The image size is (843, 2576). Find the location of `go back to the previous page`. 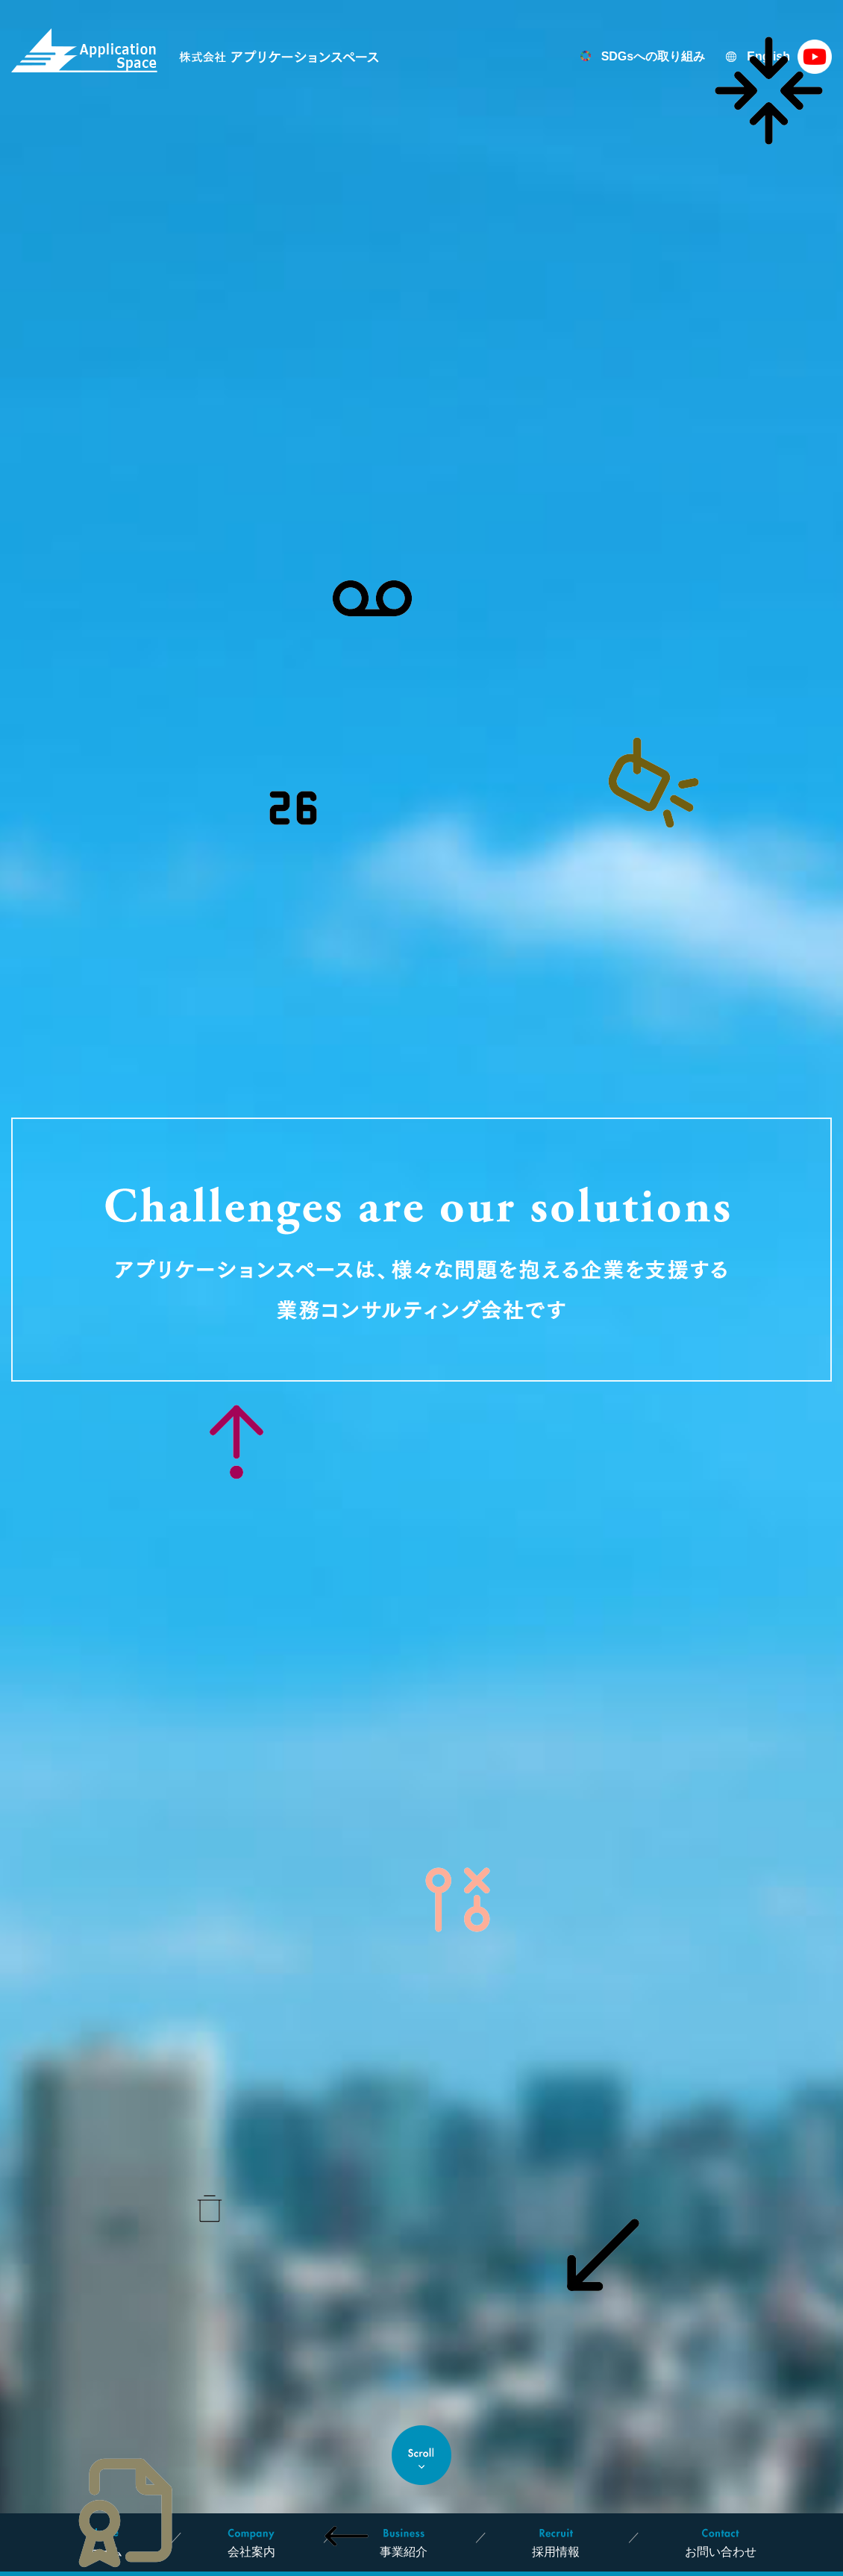

go back to the previous page is located at coordinates (346, 2536).